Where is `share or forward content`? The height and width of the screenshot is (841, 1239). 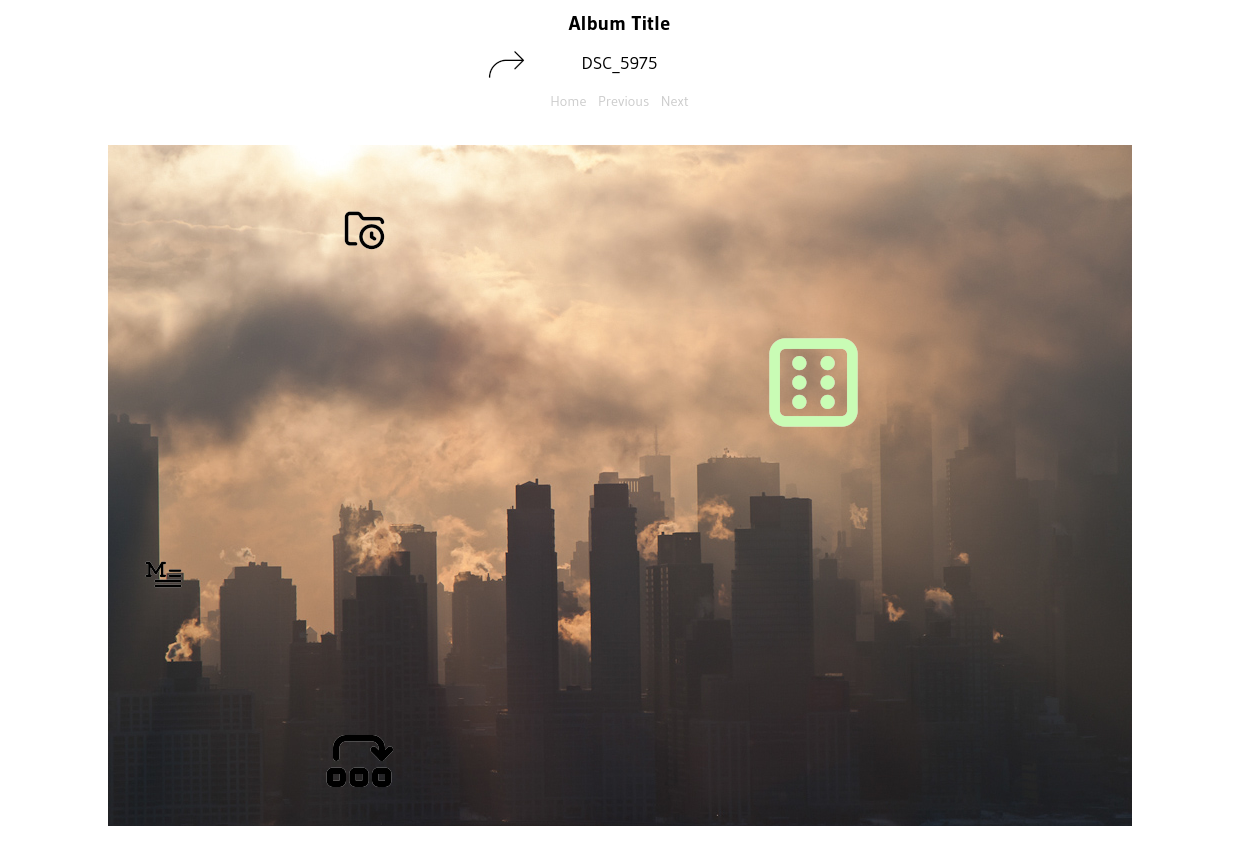
share or forward content is located at coordinates (506, 64).